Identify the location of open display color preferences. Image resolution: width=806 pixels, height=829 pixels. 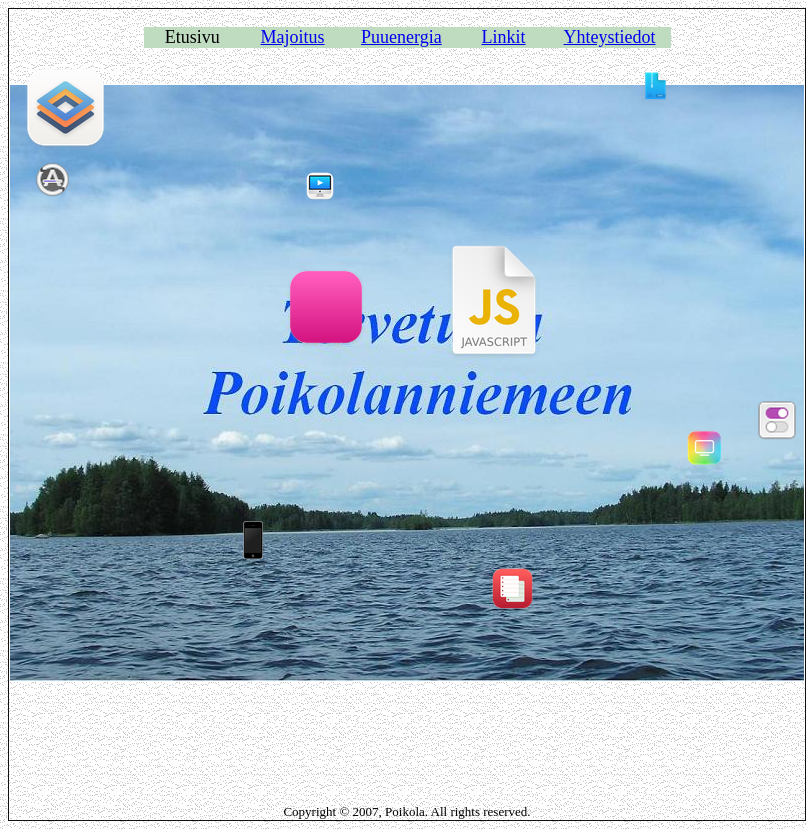
(704, 448).